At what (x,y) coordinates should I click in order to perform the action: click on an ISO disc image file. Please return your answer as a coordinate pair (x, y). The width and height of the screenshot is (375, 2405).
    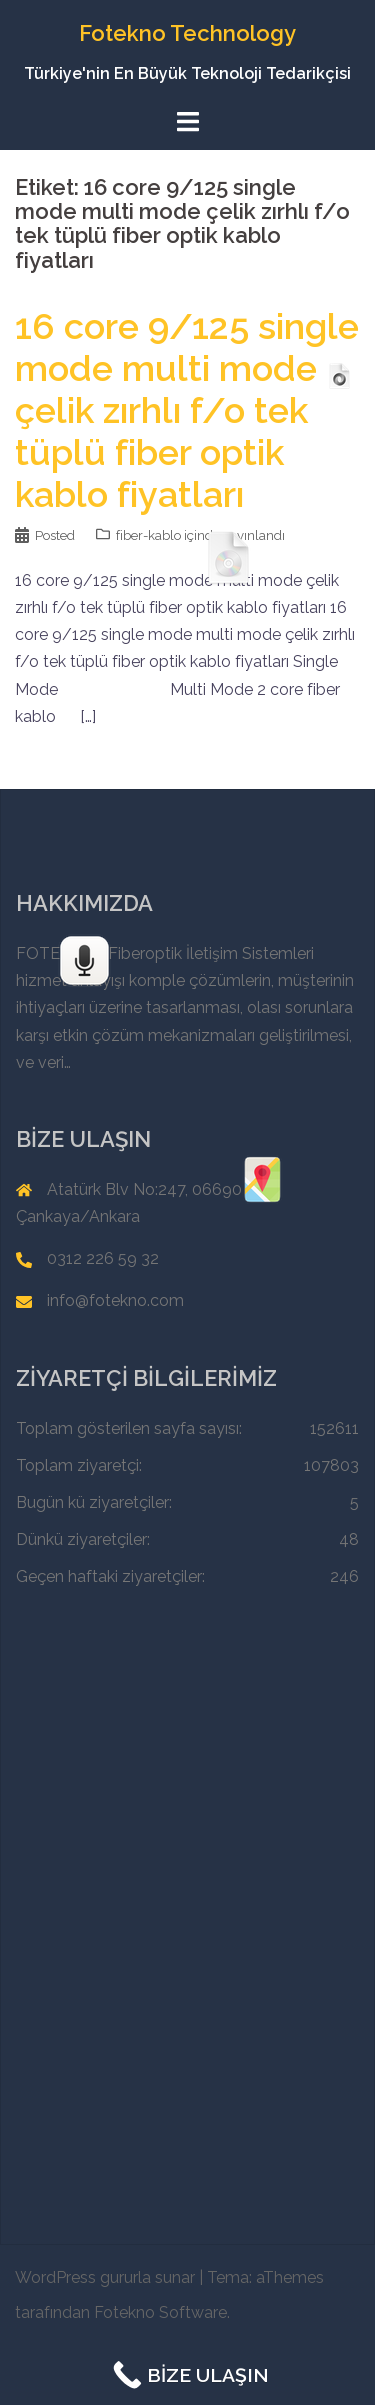
    Looking at the image, I should click on (228, 558).